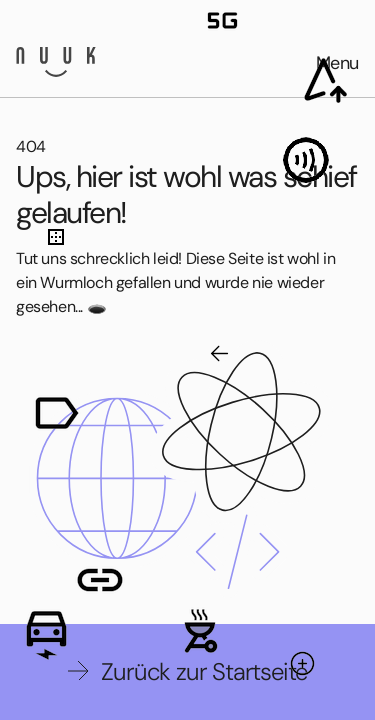 This screenshot has height=720, width=375. Describe the element at coordinates (46, 635) in the screenshot. I see `find nearby electric vehicle charging stations` at that location.